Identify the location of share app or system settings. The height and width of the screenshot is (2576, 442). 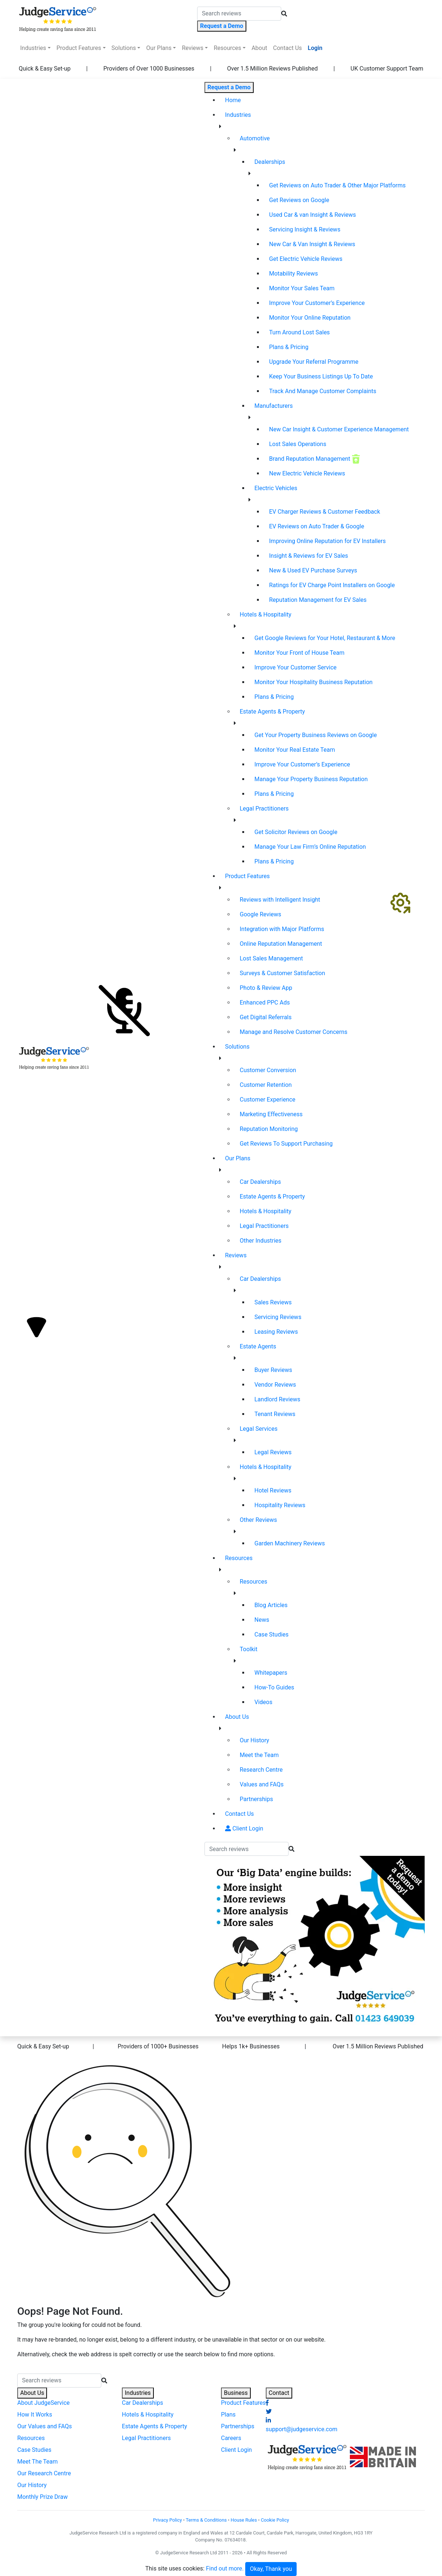
(400, 902).